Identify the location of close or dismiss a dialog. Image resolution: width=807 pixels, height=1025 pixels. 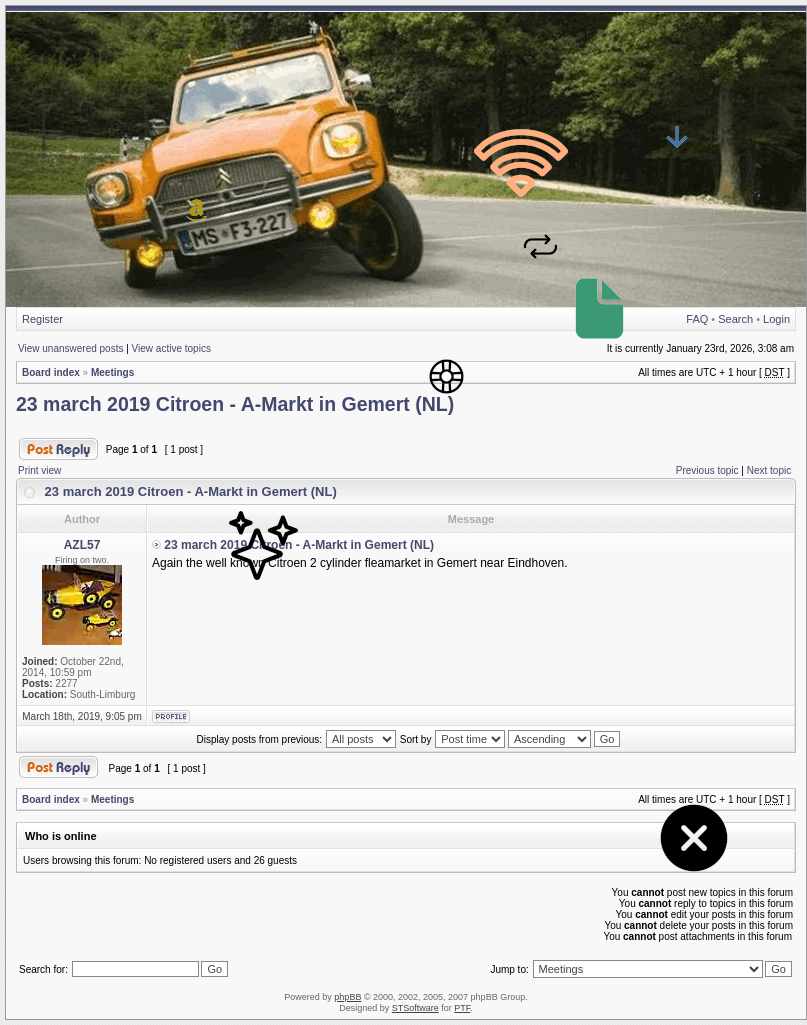
(694, 838).